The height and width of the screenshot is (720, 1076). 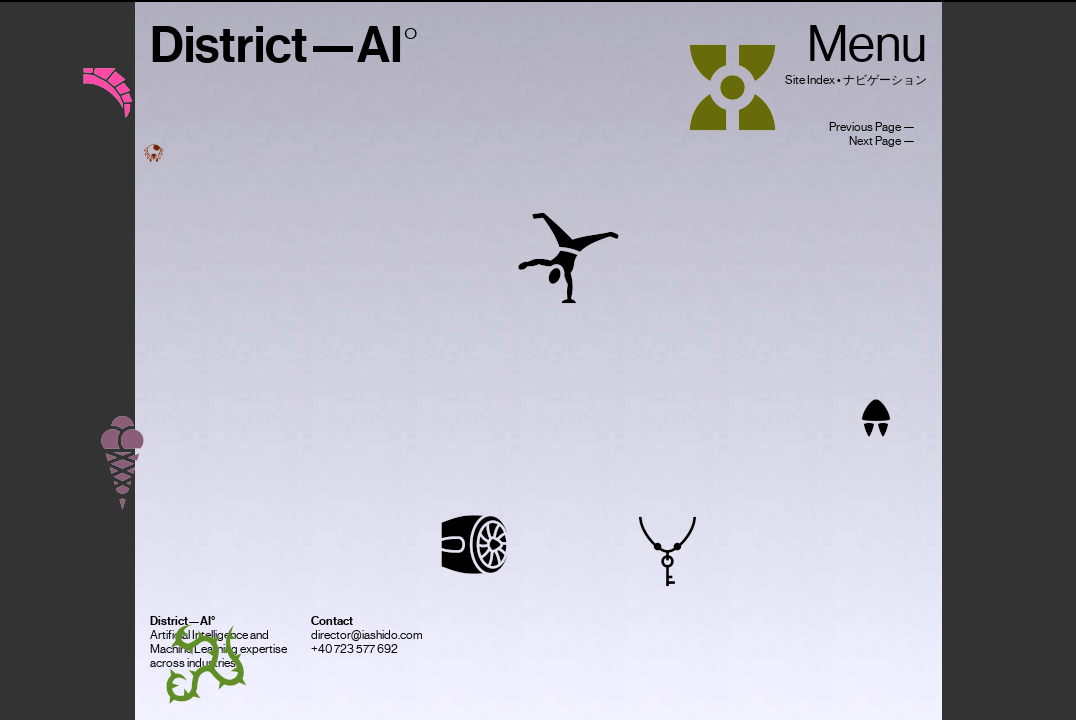 What do you see at coordinates (122, 463) in the screenshot?
I see `dessert or sweet treats category` at bounding box center [122, 463].